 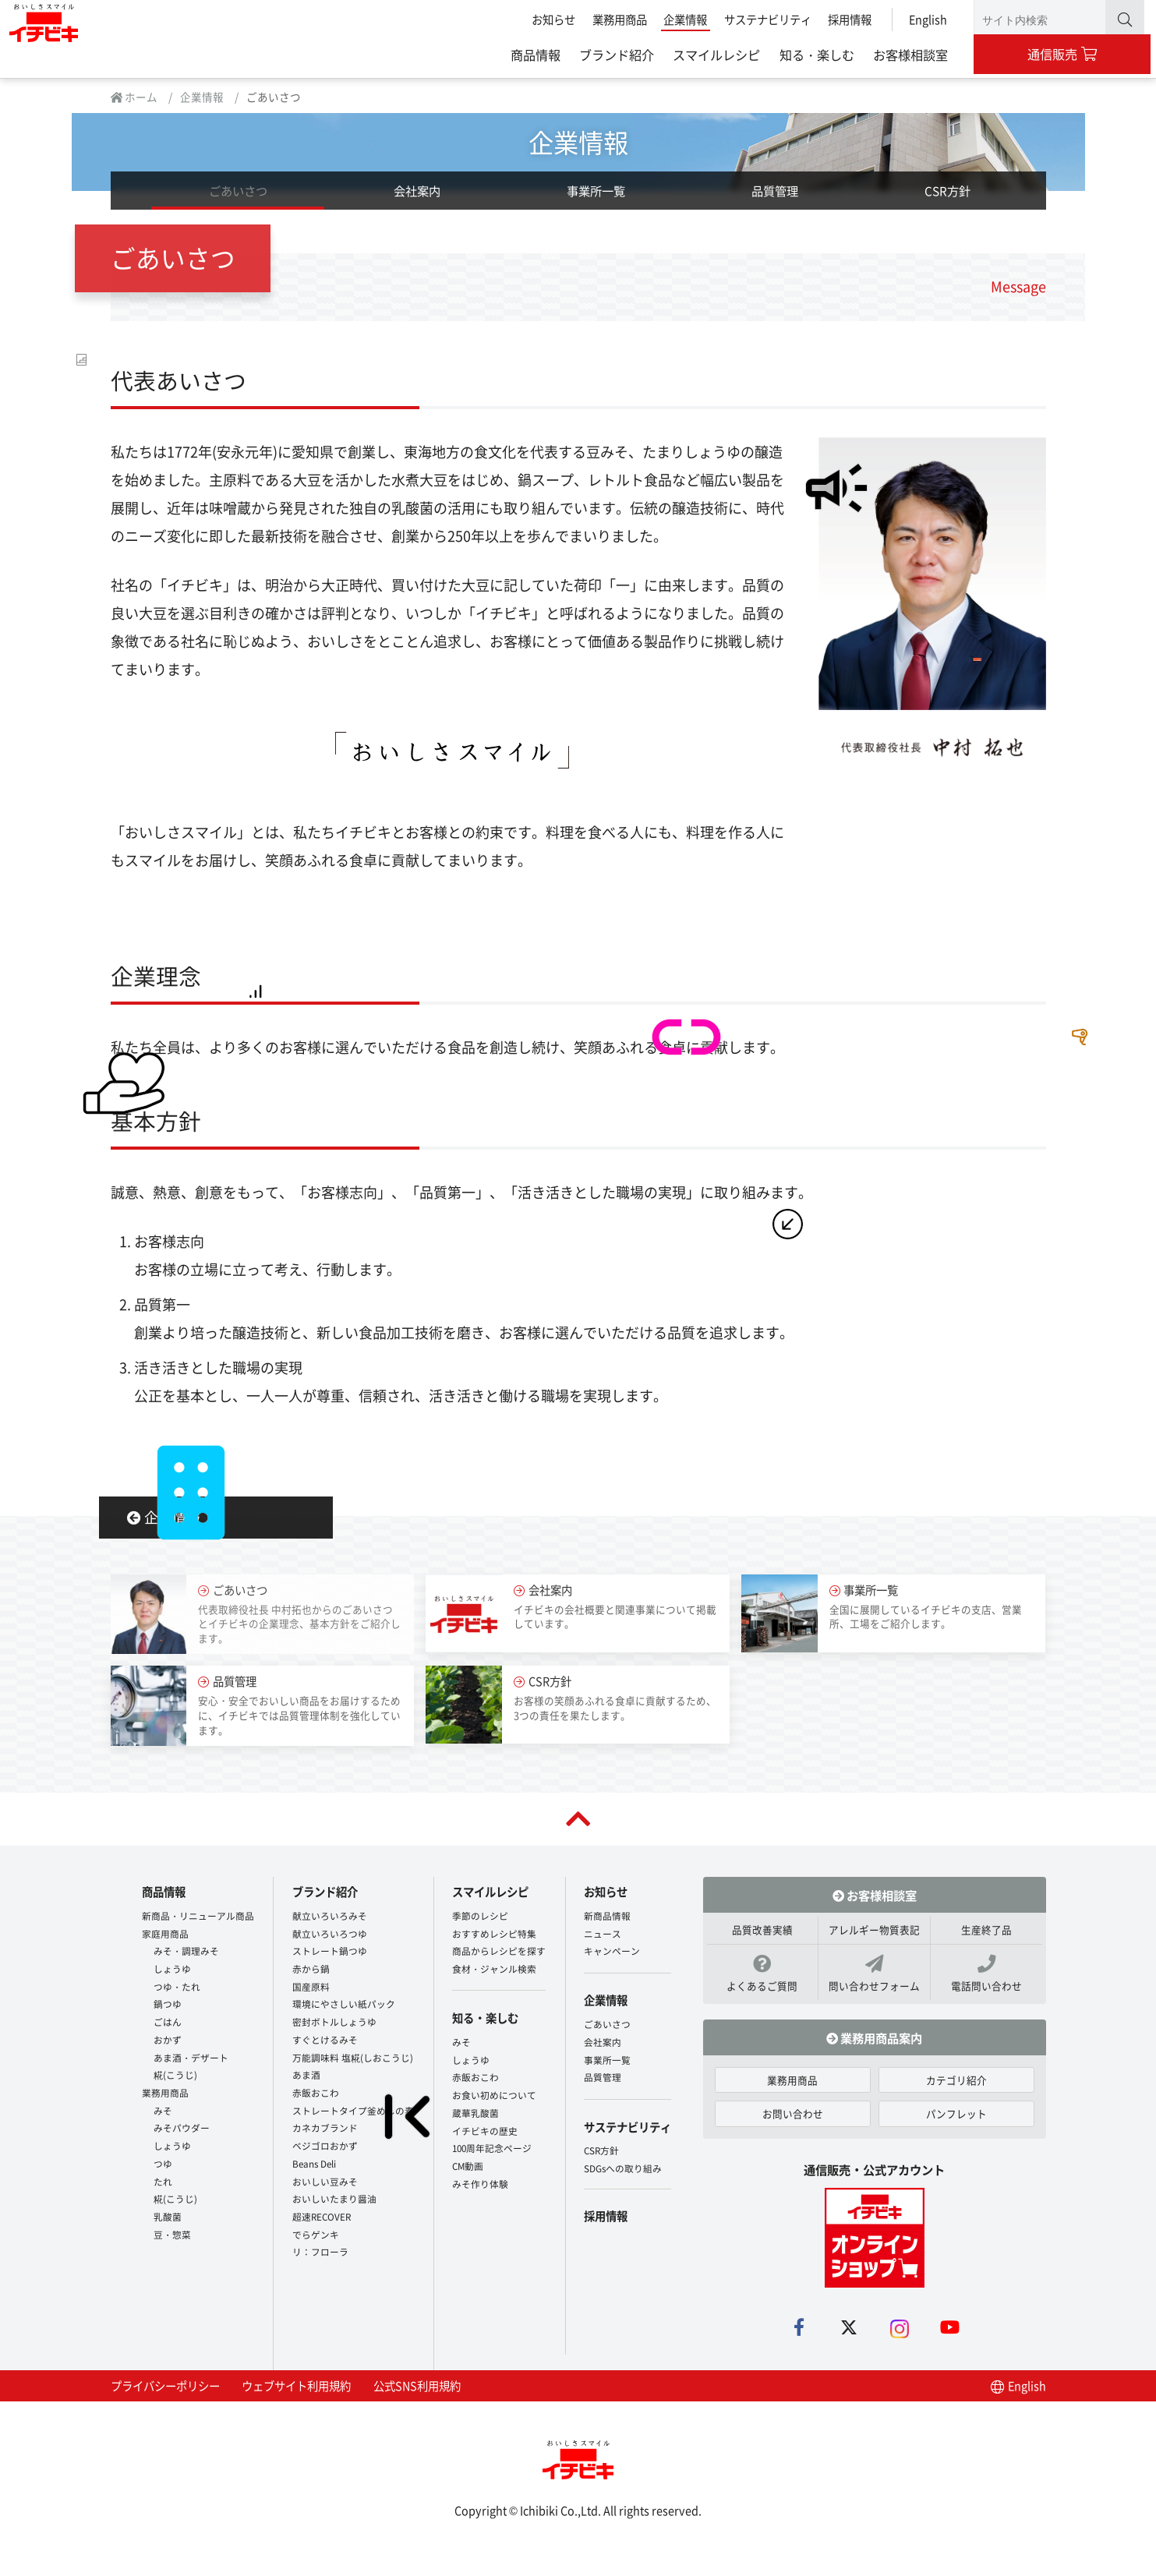 What do you see at coordinates (1080, 1036) in the screenshot?
I see `access hair styling or grooming tools` at bounding box center [1080, 1036].